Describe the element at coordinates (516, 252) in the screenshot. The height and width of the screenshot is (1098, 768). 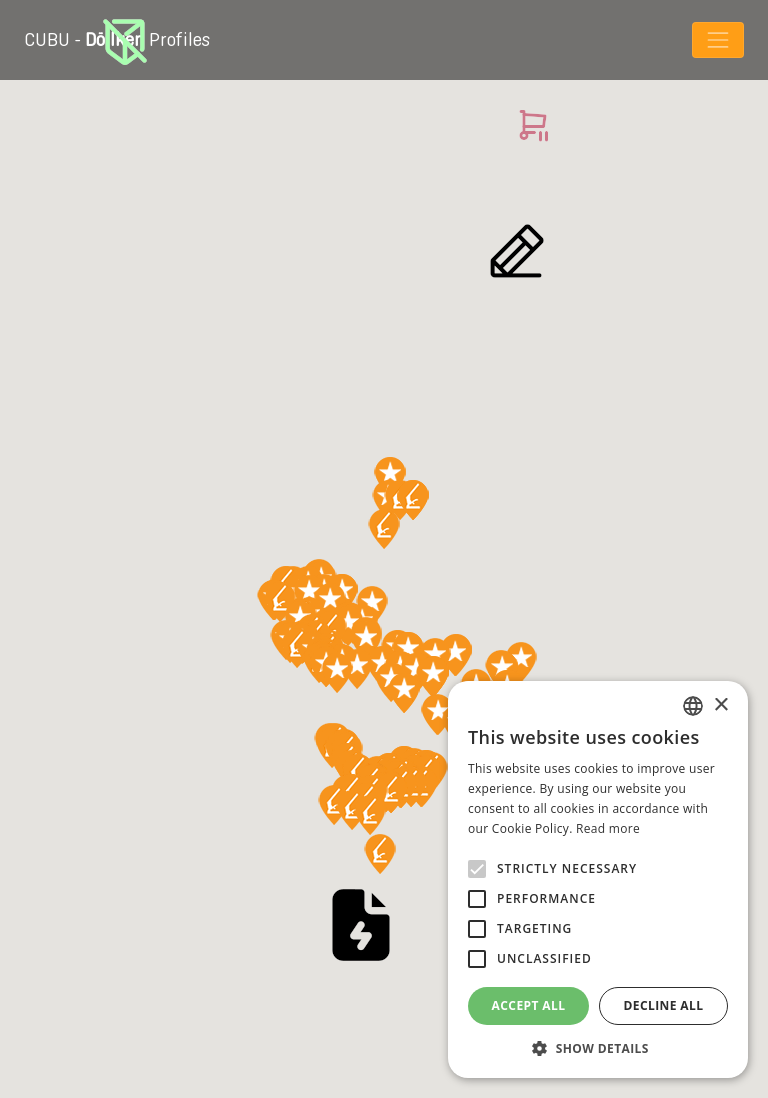
I see `edit text or content` at that location.